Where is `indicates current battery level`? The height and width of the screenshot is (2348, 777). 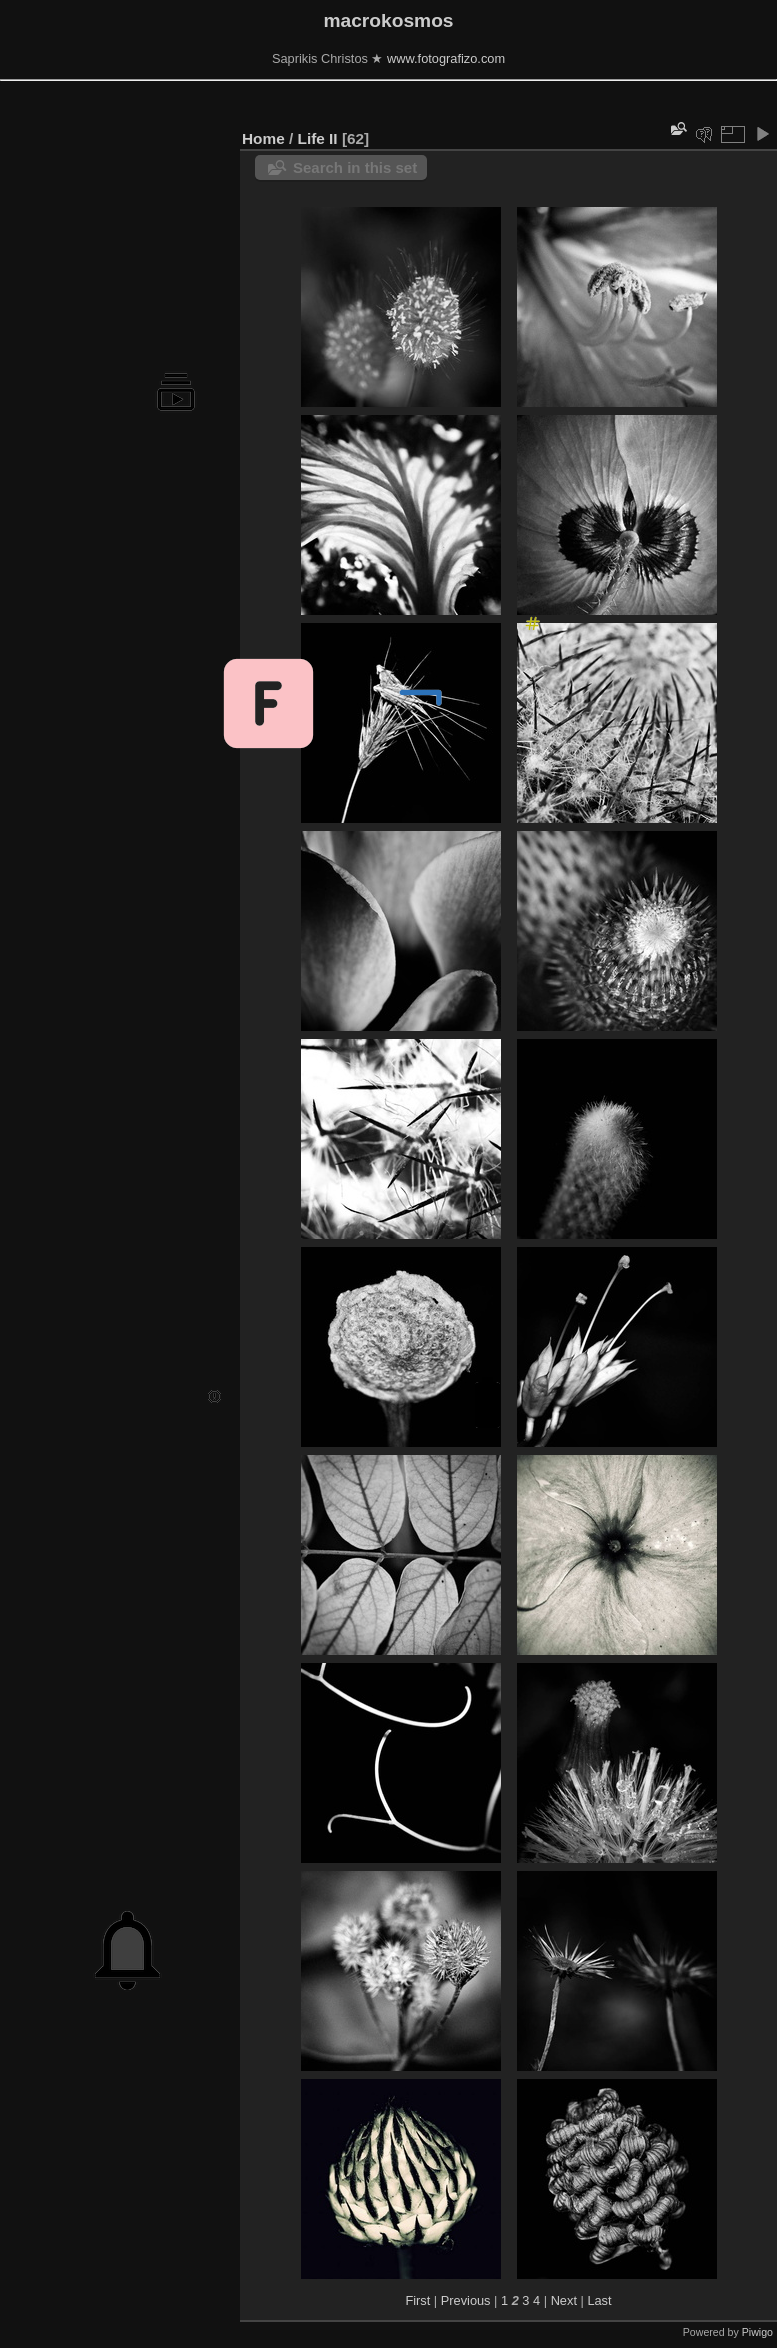 indicates current battery level is located at coordinates (487, 1402).